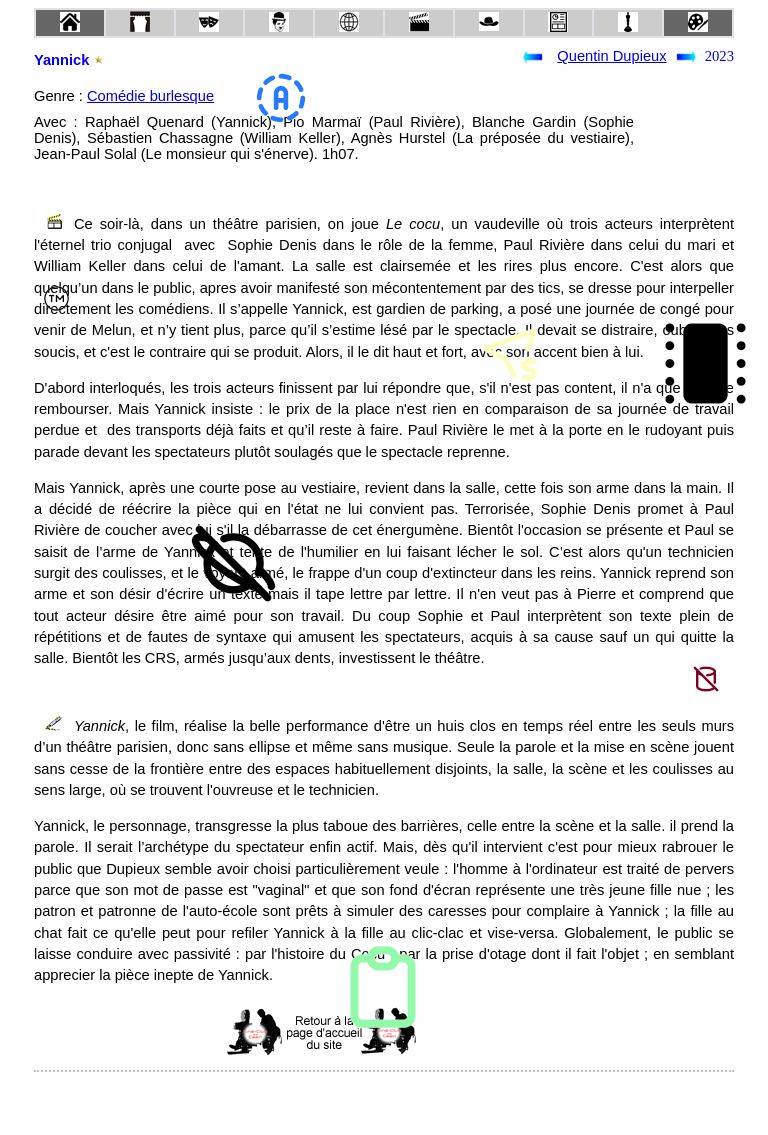 This screenshot has width=768, height=1135. Describe the element at coordinates (233, 563) in the screenshot. I see `disable global or worldwide access` at that location.